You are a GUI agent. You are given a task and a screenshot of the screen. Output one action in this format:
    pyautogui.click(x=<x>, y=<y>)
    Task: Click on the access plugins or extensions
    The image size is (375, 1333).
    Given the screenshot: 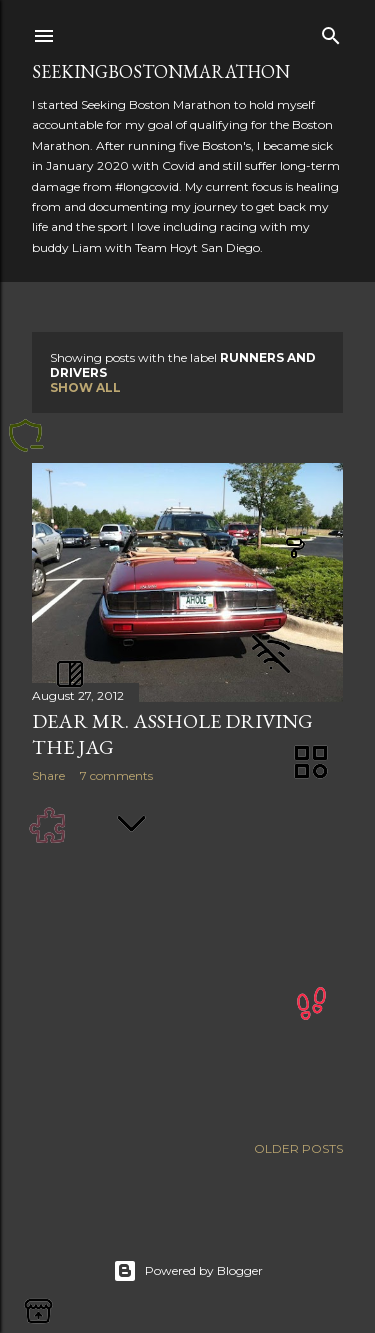 What is the action you would take?
    pyautogui.click(x=48, y=826)
    